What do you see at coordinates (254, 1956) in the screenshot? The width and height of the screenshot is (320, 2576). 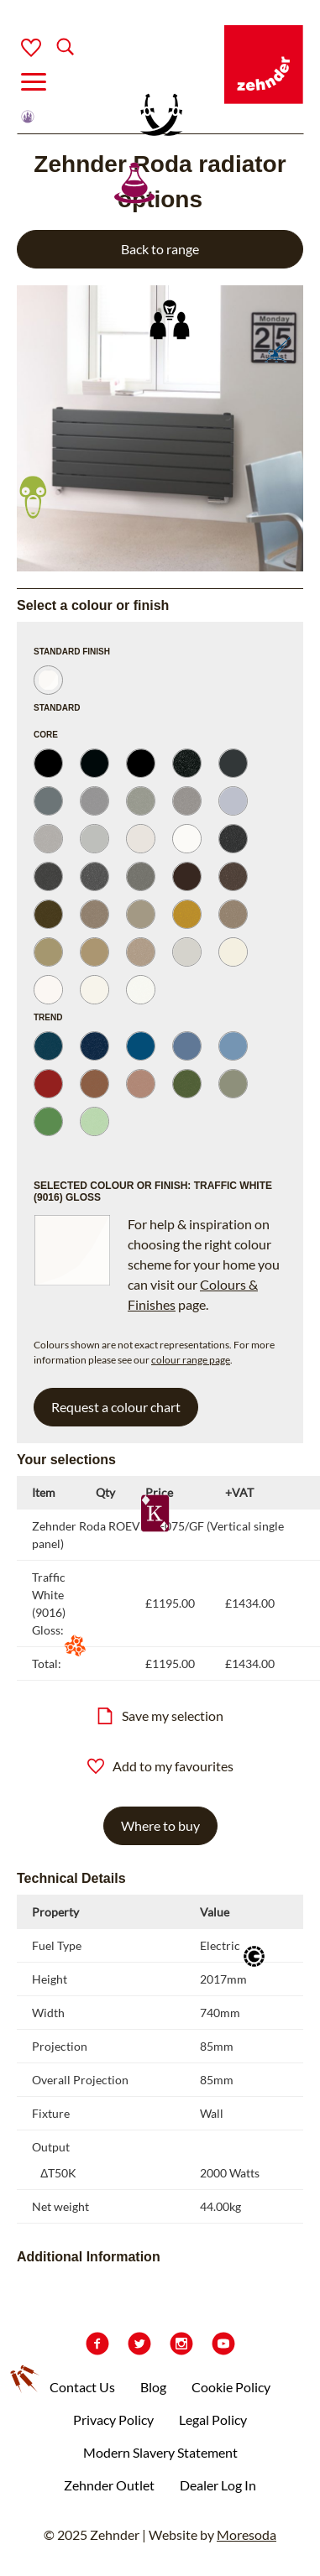 I see `loading or processing indicator` at bounding box center [254, 1956].